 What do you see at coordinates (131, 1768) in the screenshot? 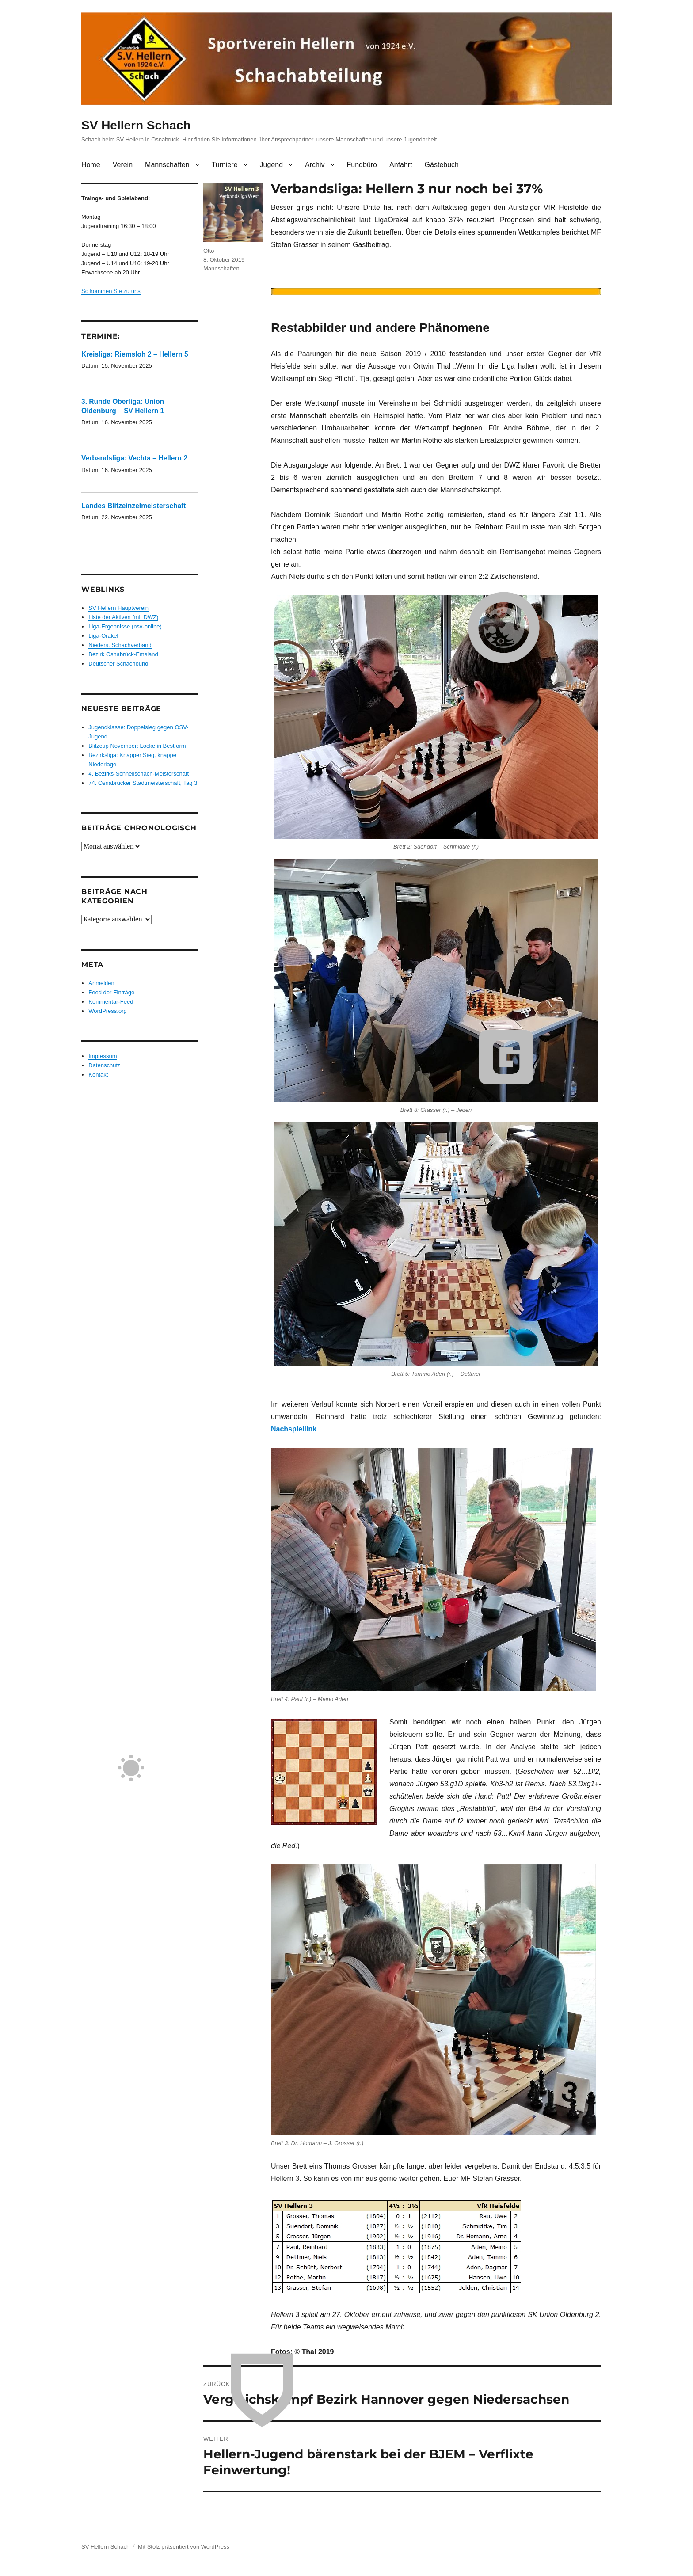
I see `indicates clear, sunny weather conditions` at bounding box center [131, 1768].